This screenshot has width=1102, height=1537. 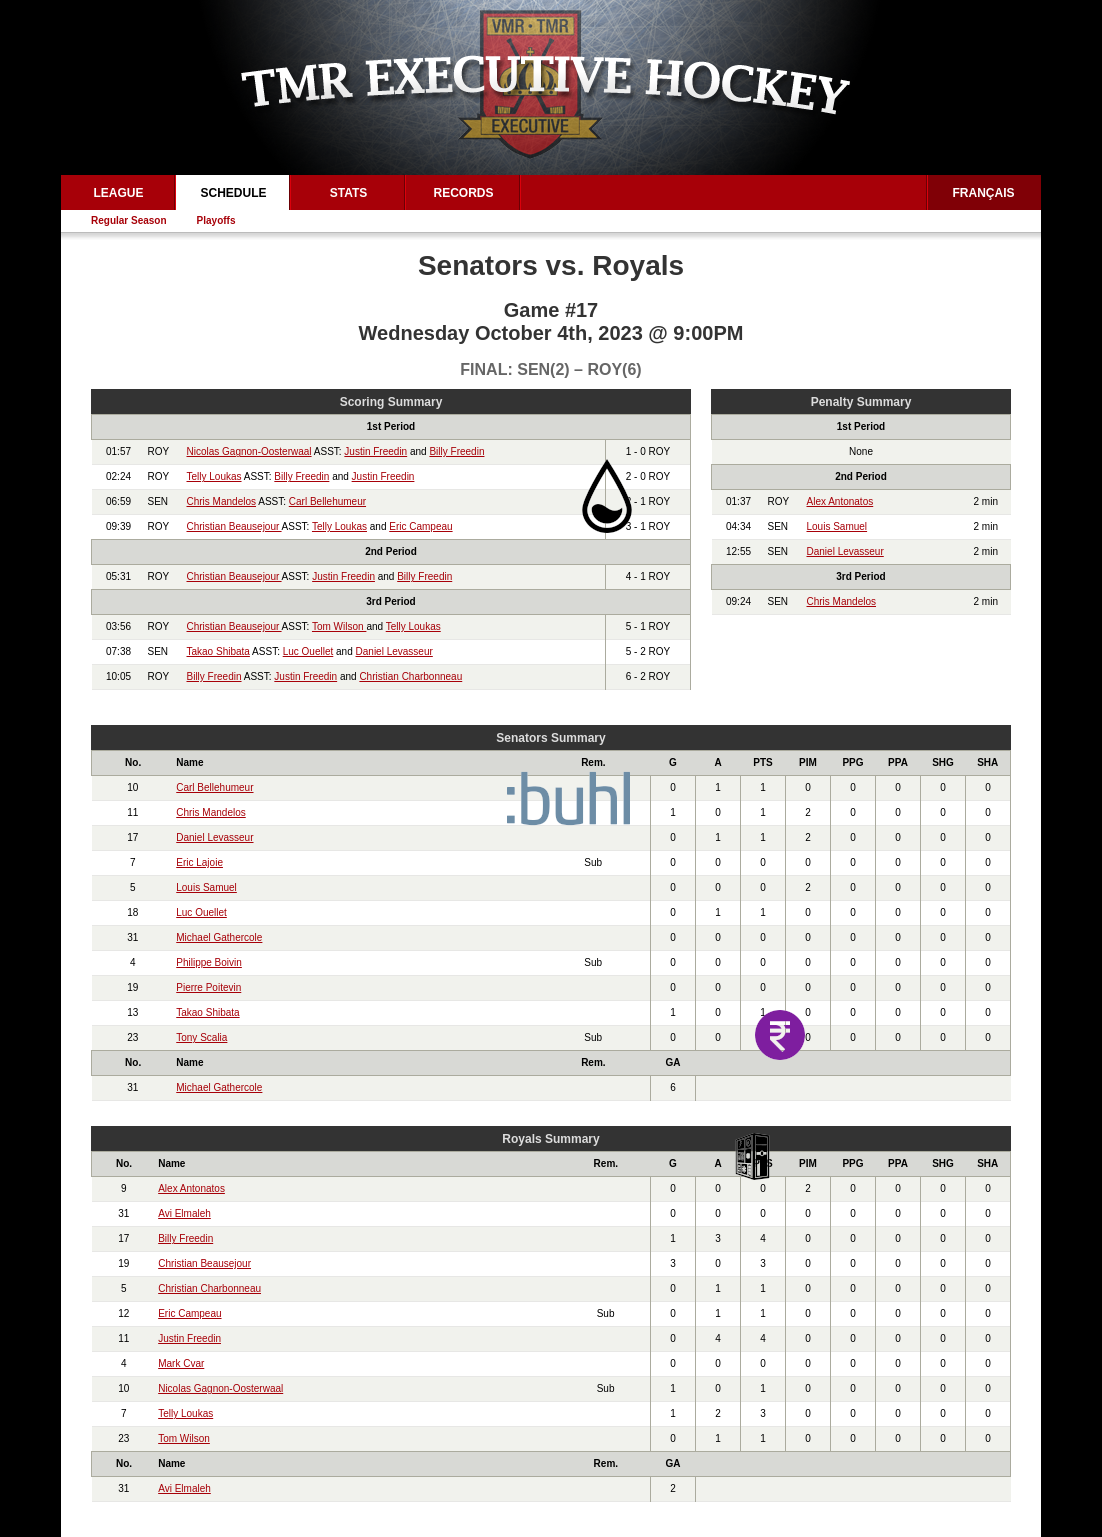 I want to click on visit PCGamingWiki website, so click(x=752, y=1156).